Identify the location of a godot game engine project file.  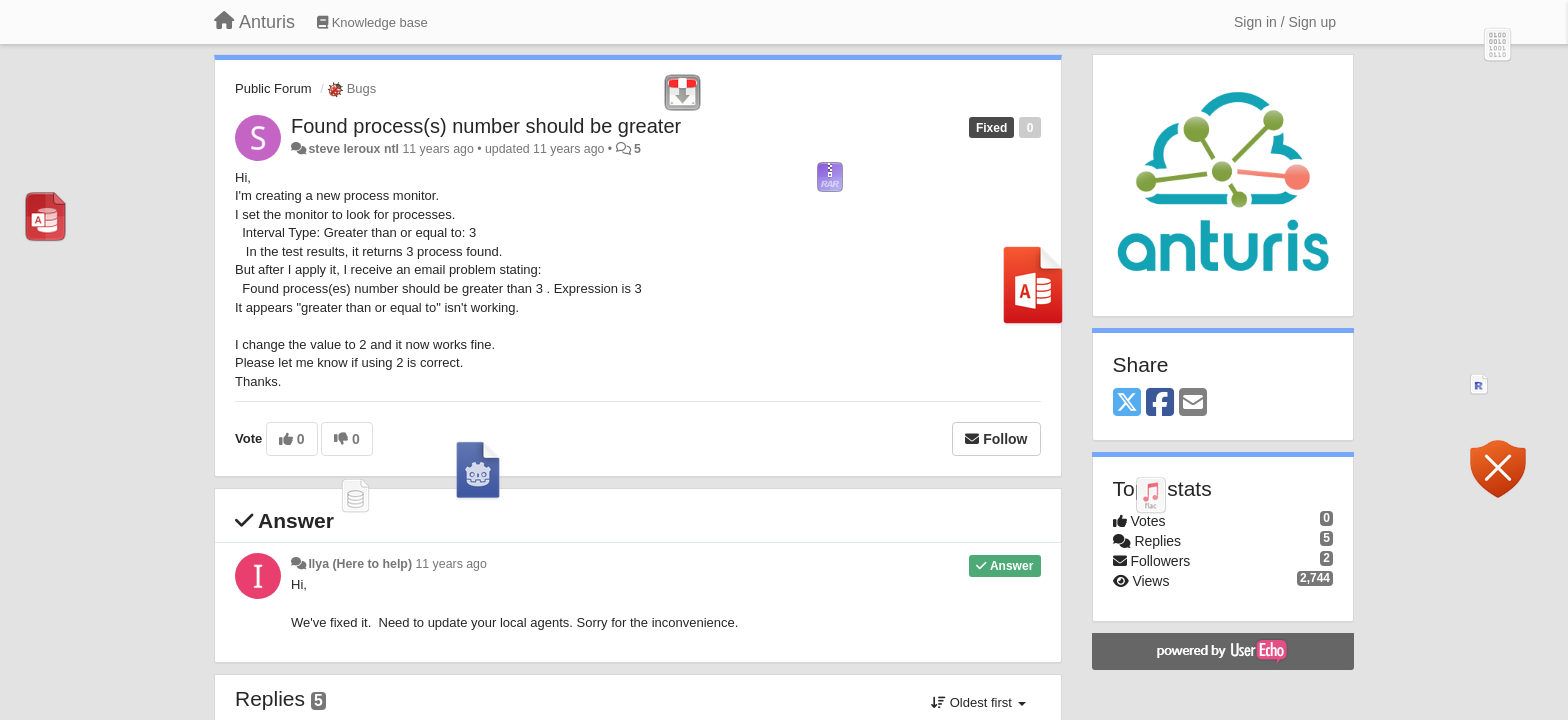
(478, 471).